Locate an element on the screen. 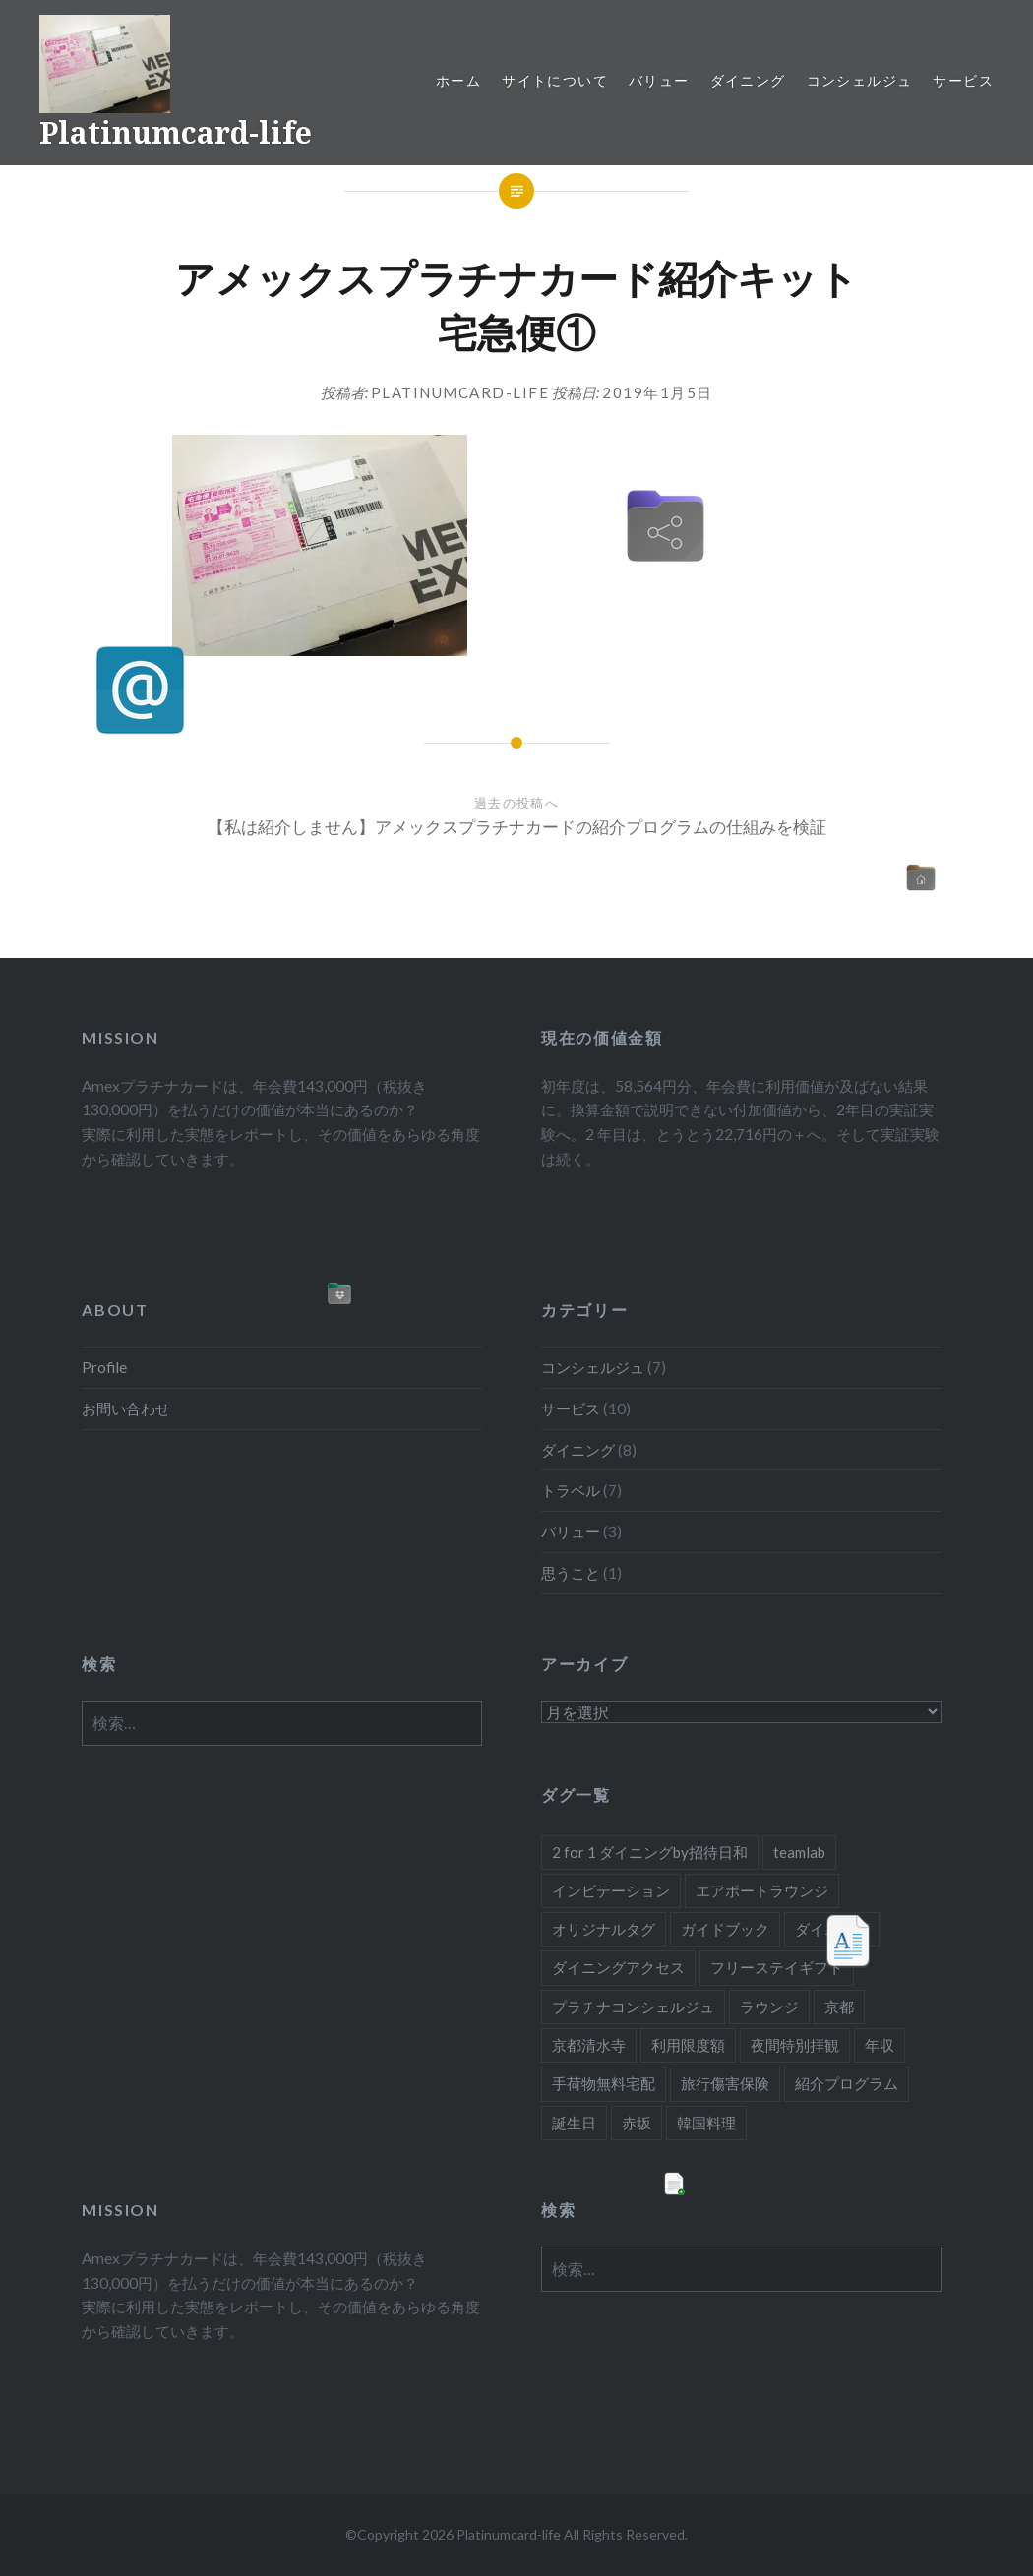  open your public shared folder is located at coordinates (665, 525).